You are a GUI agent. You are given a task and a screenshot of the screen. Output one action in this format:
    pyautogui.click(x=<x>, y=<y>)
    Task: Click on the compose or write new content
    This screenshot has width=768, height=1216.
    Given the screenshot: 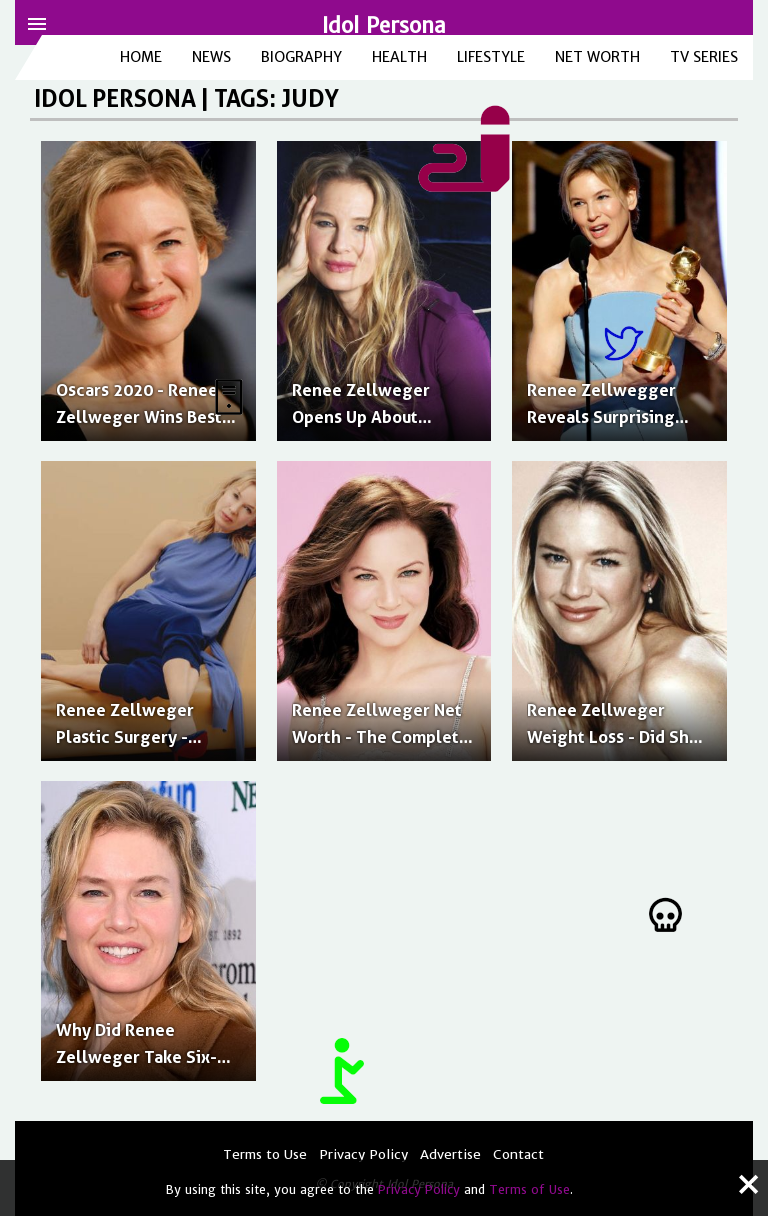 What is the action you would take?
    pyautogui.click(x=466, y=153)
    